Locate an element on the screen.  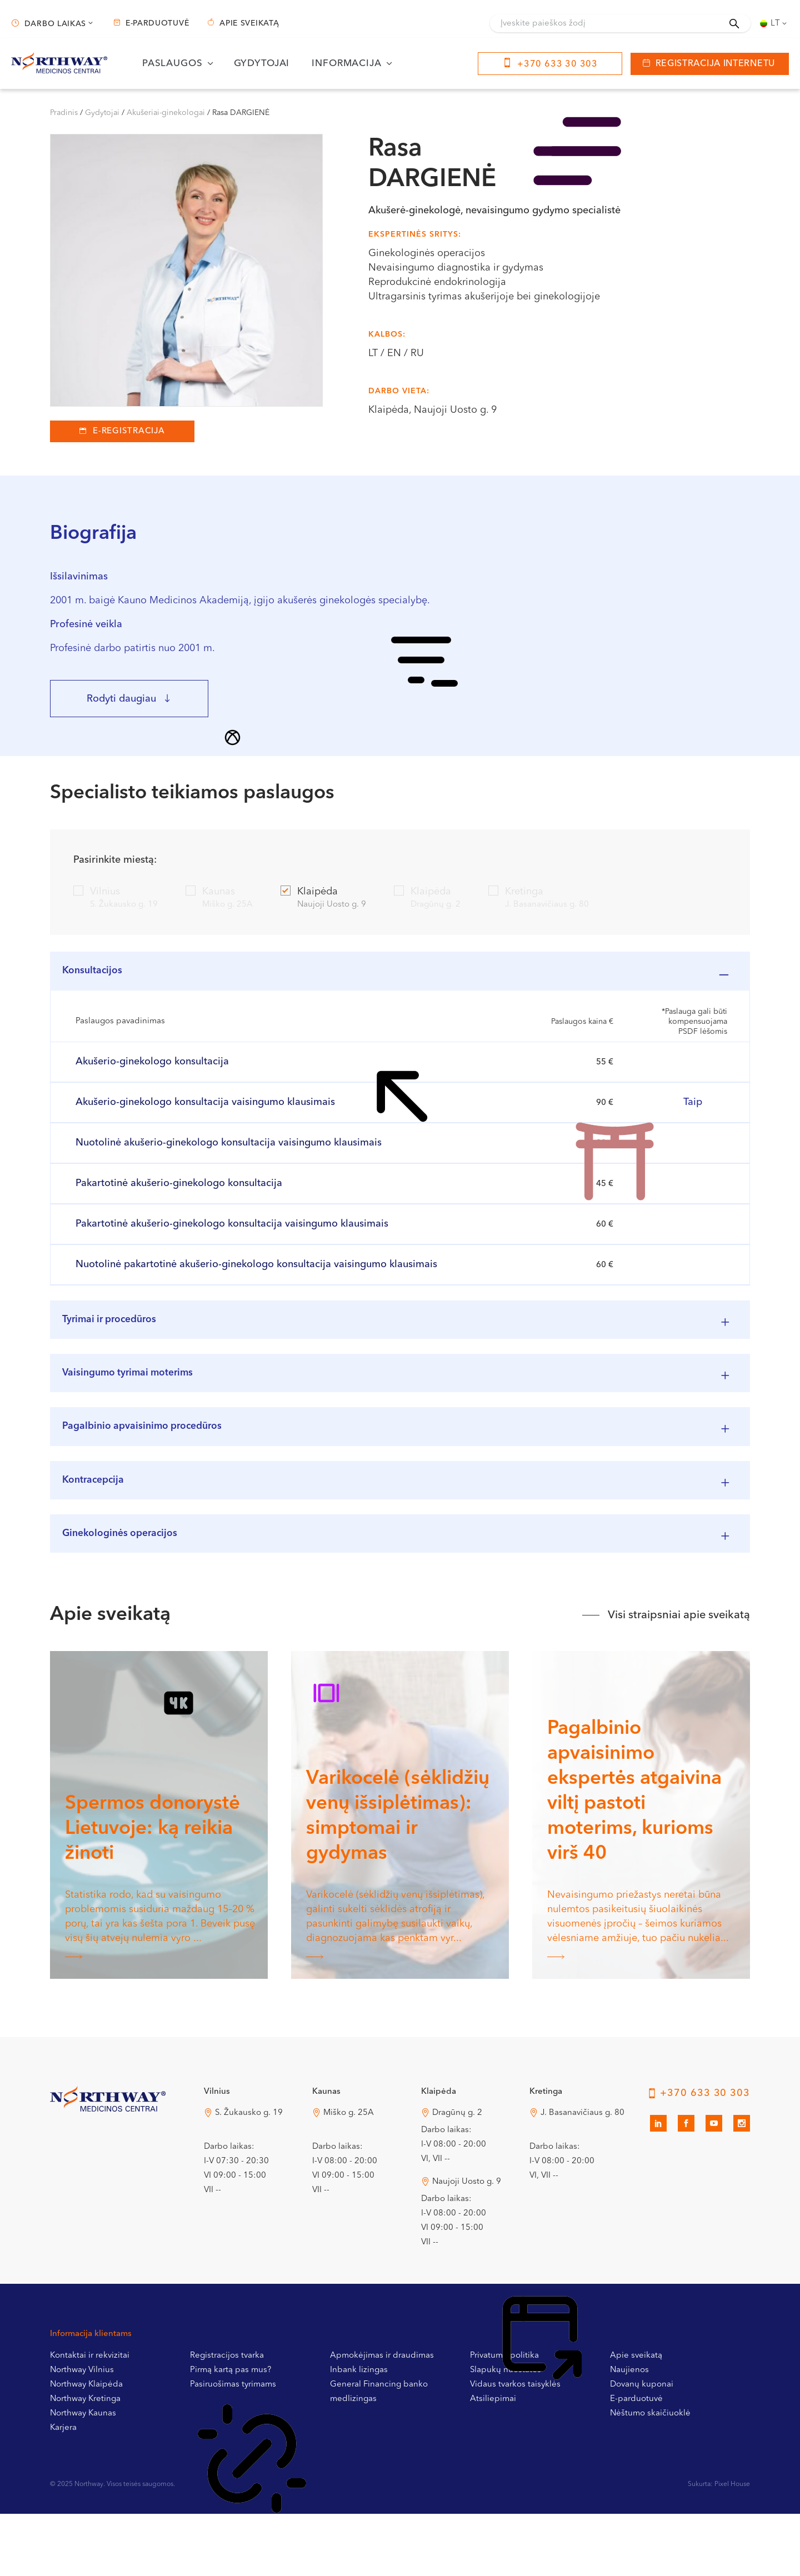
remove a filter from current view is located at coordinates (421, 660).